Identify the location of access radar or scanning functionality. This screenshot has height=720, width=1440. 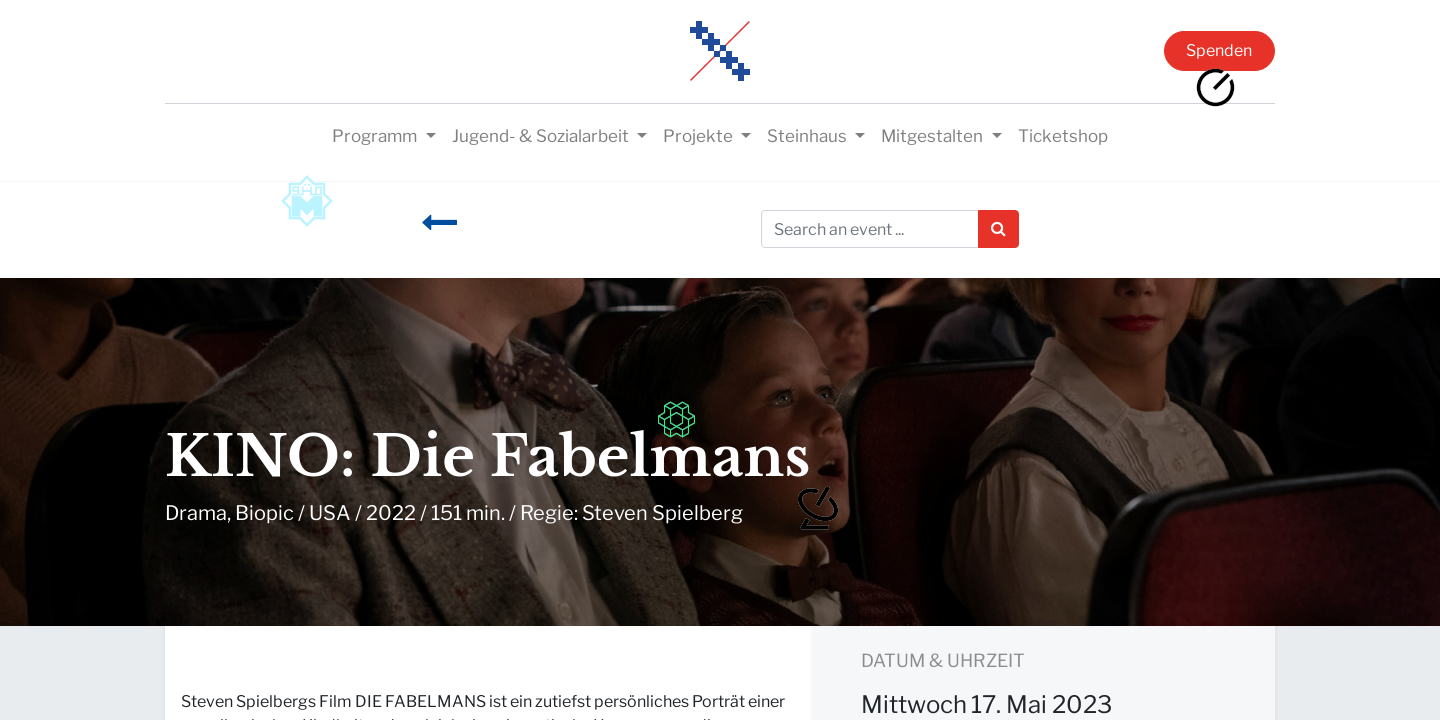
(818, 508).